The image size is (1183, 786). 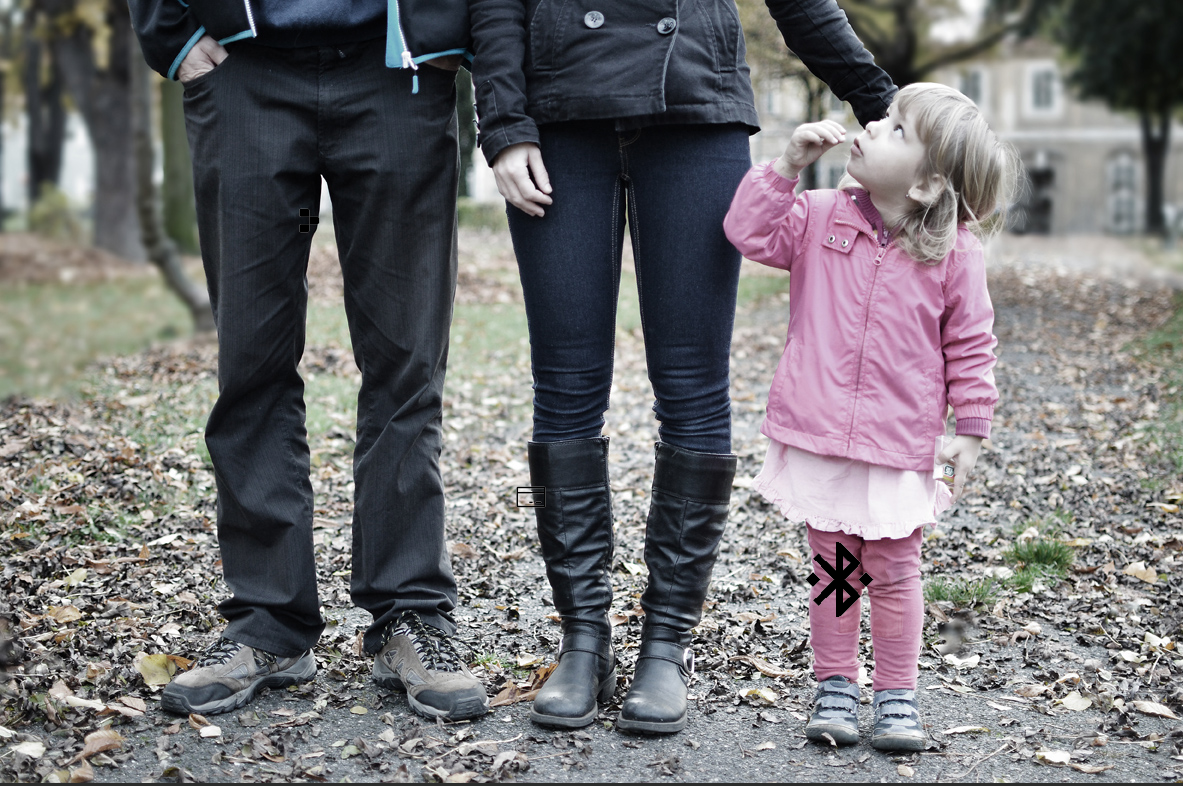 I want to click on manage payment methods, so click(x=531, y=497).